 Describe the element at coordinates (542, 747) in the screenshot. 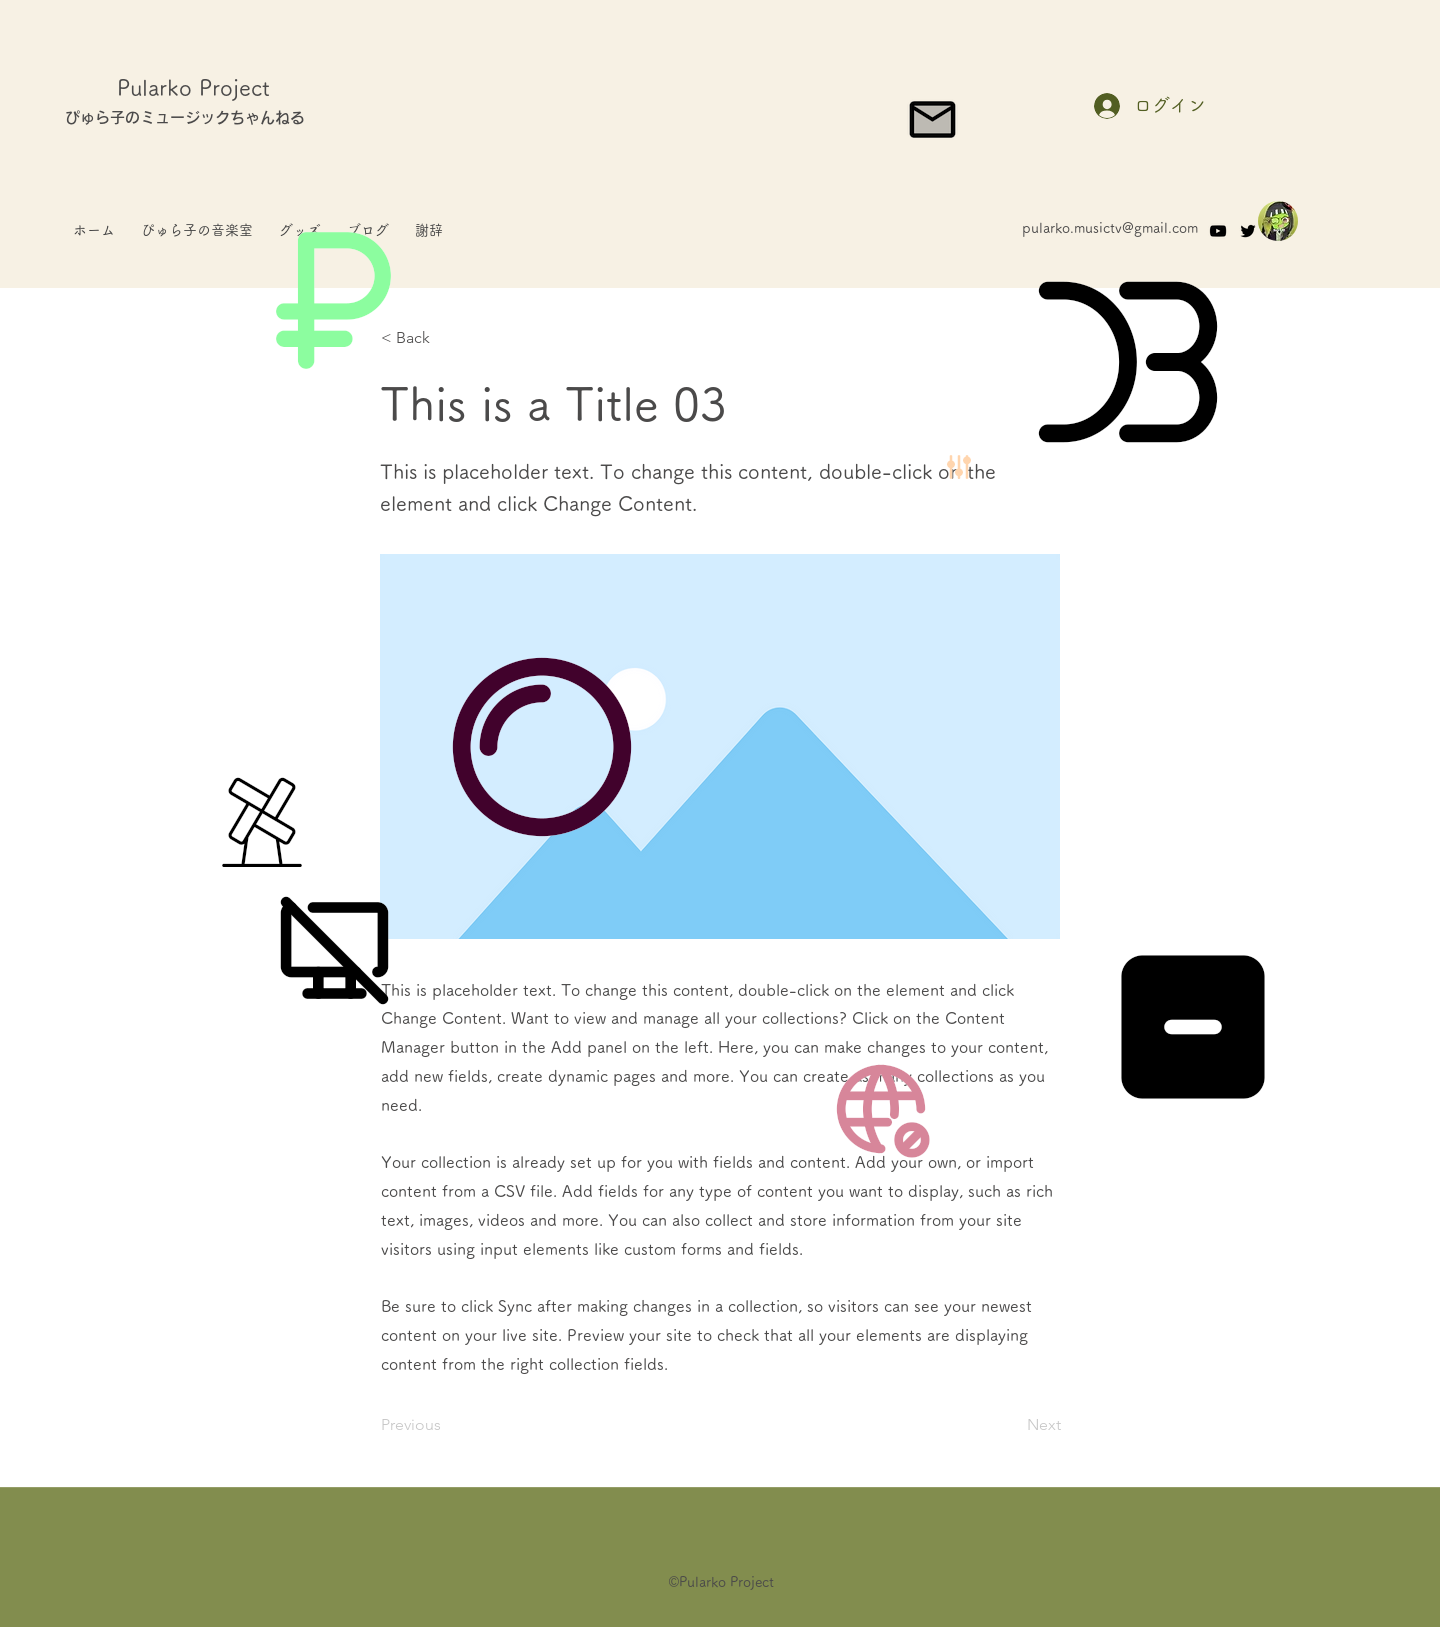

I see `apply inner shadow effect to top-left corner` at that location.